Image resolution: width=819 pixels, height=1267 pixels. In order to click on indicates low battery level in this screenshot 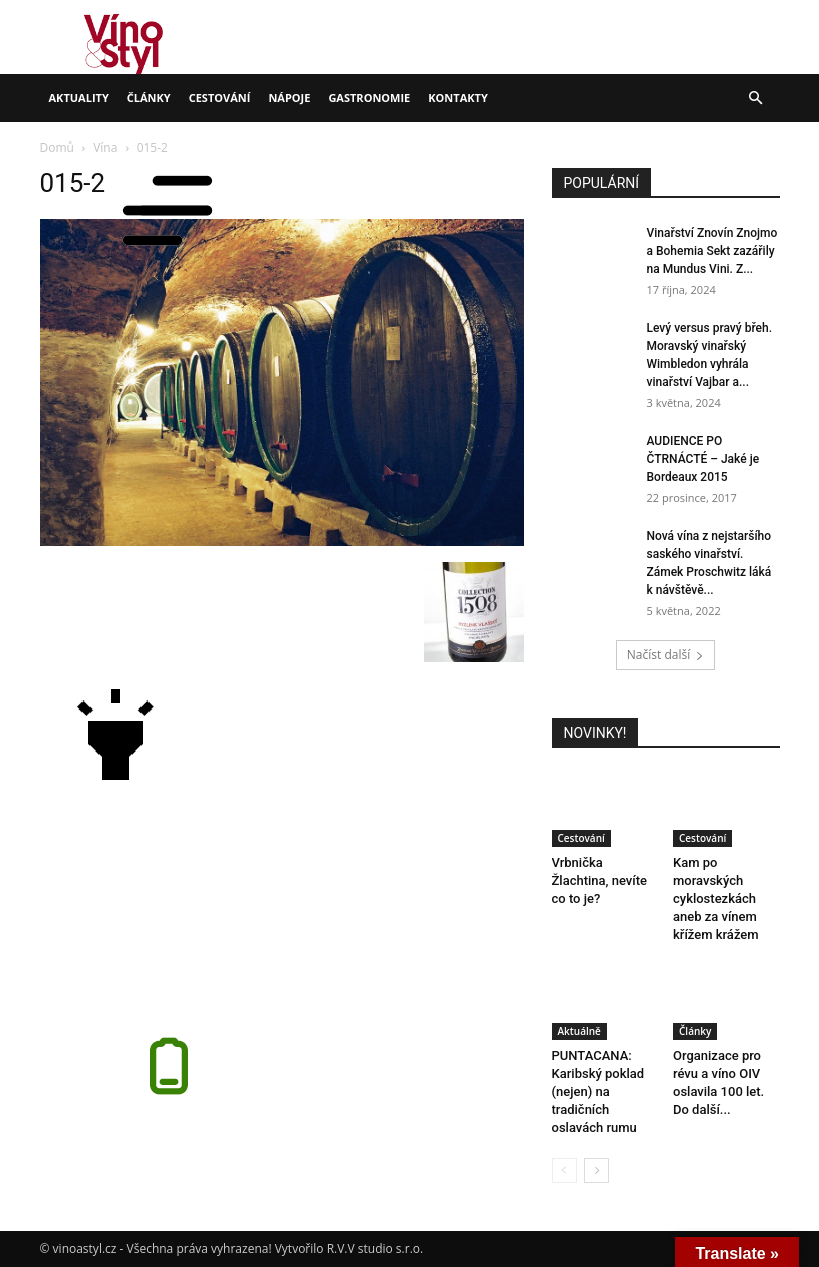, I will do `click(169, 1066)`.